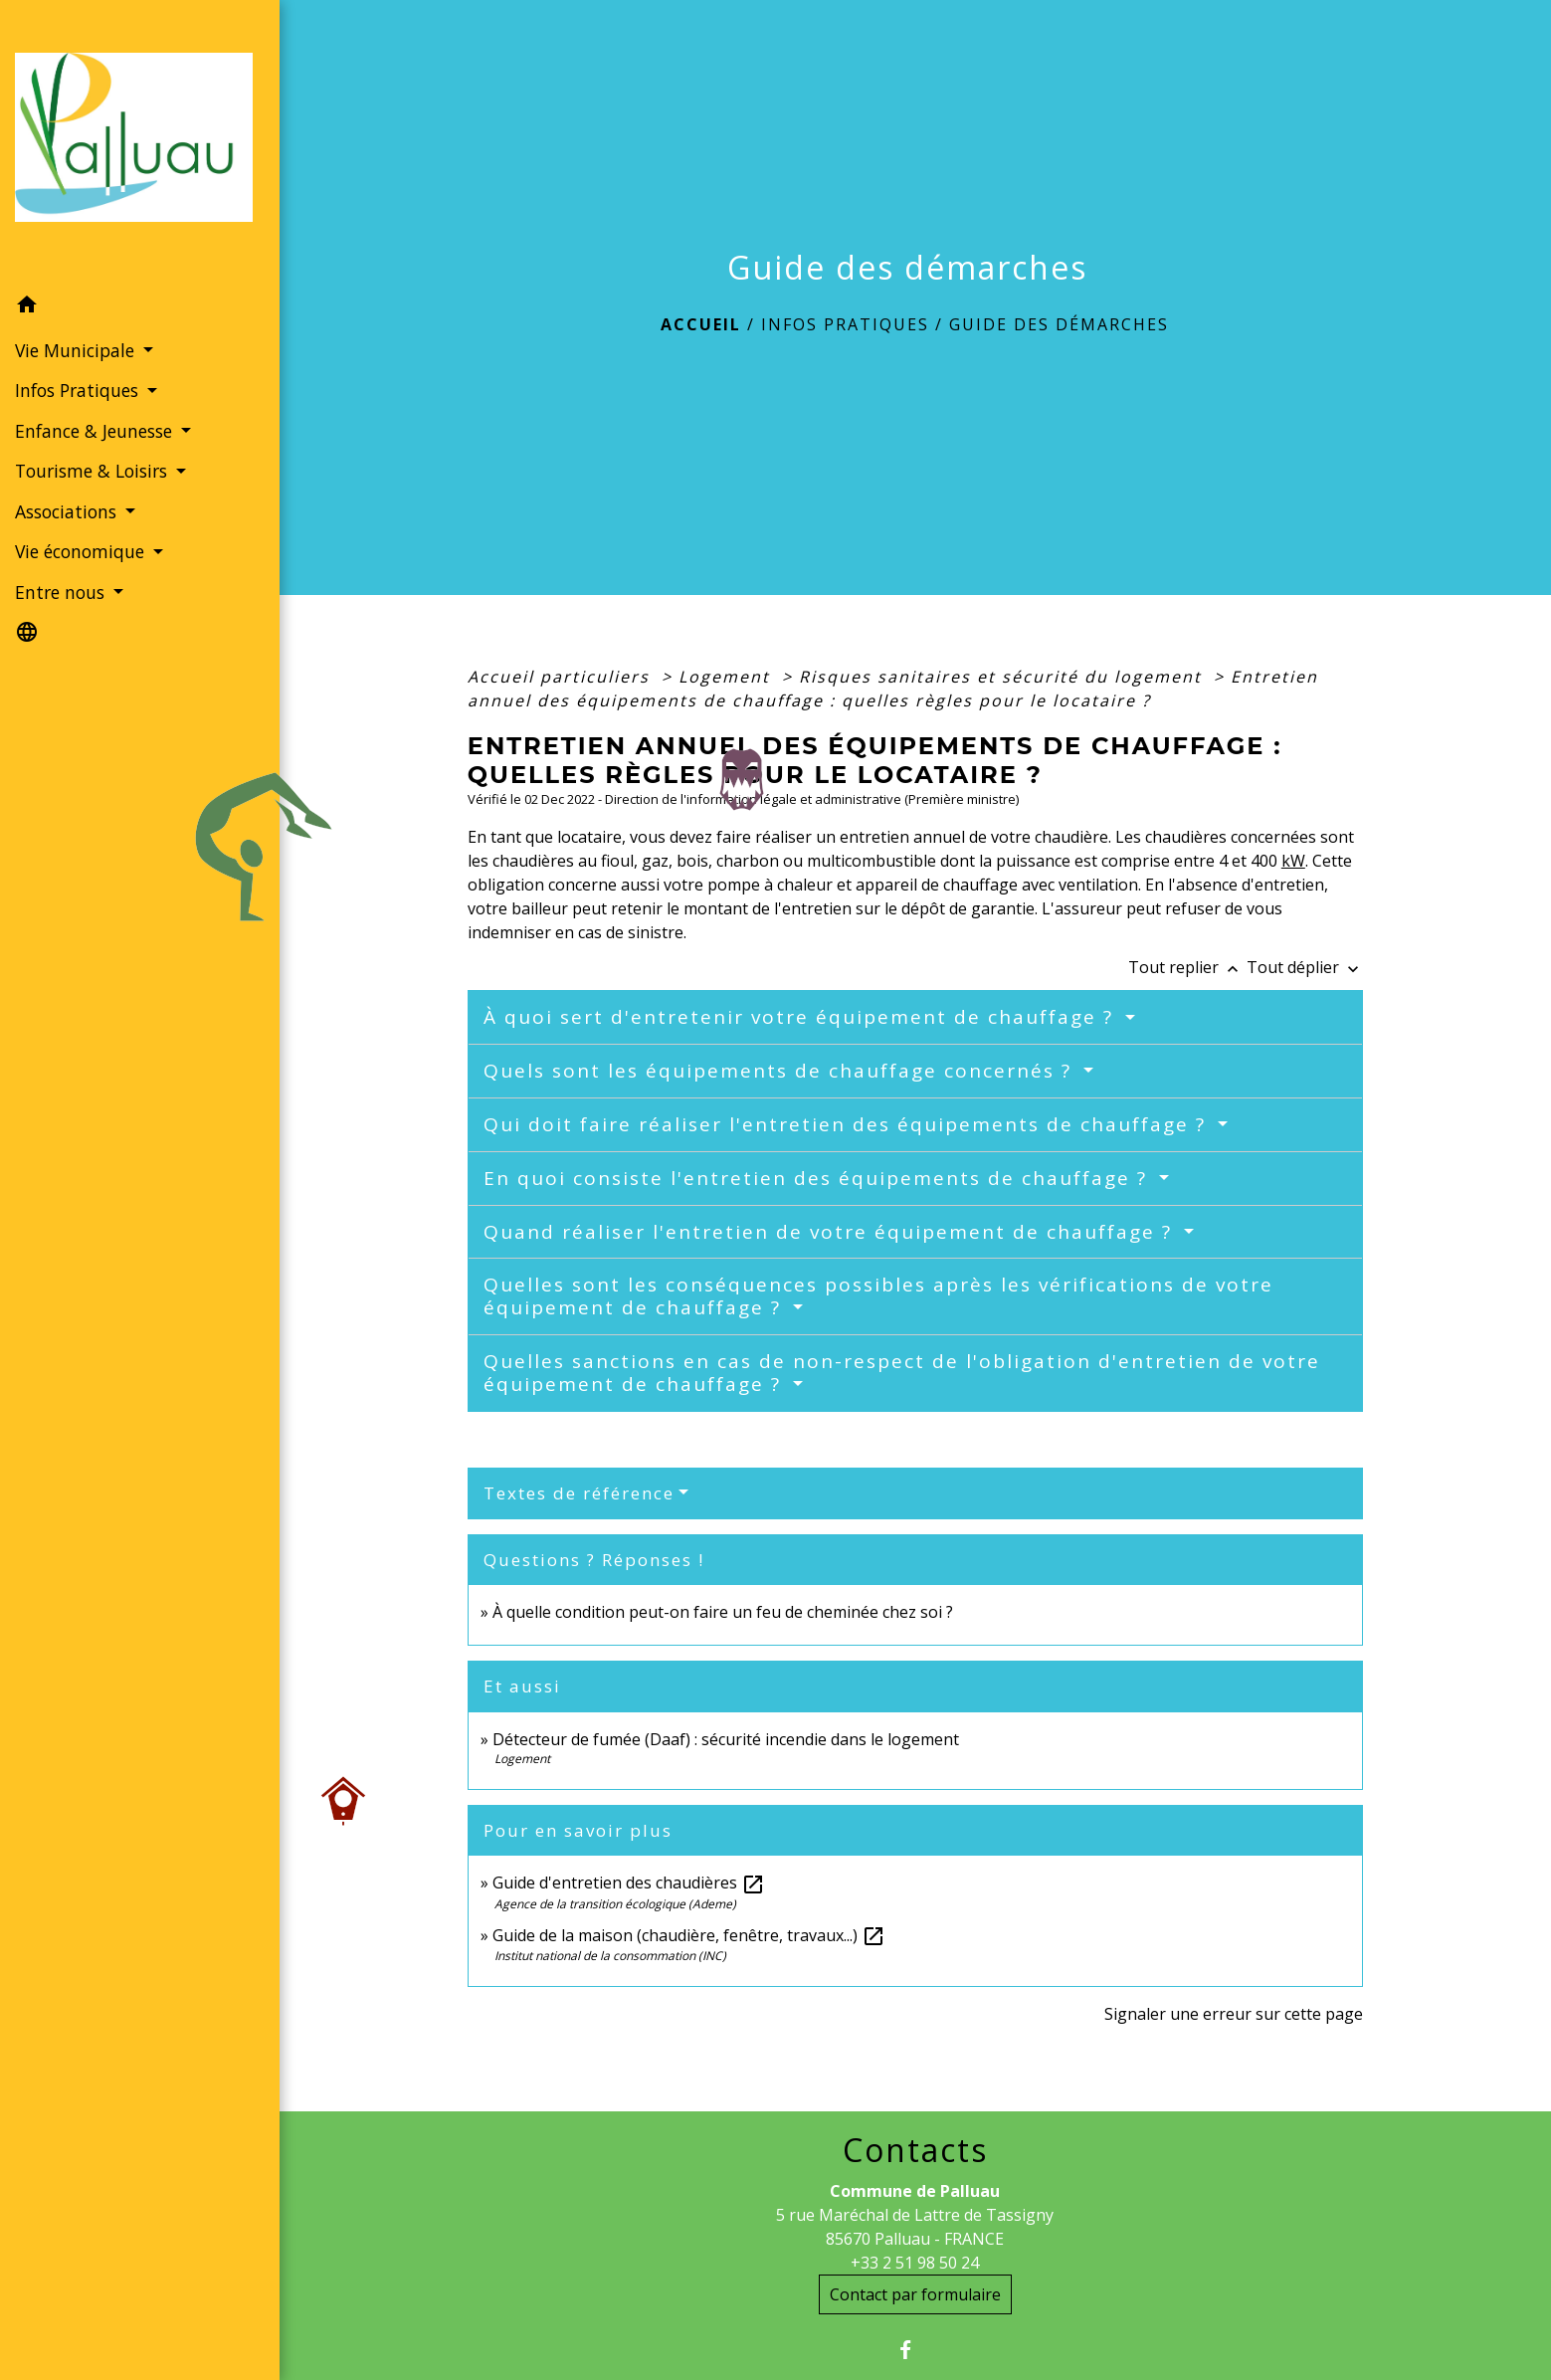 The width and height of the screenshot is (1551, 2380). I want to click on select a trap or hazard in a game interface, so click(741, 779).